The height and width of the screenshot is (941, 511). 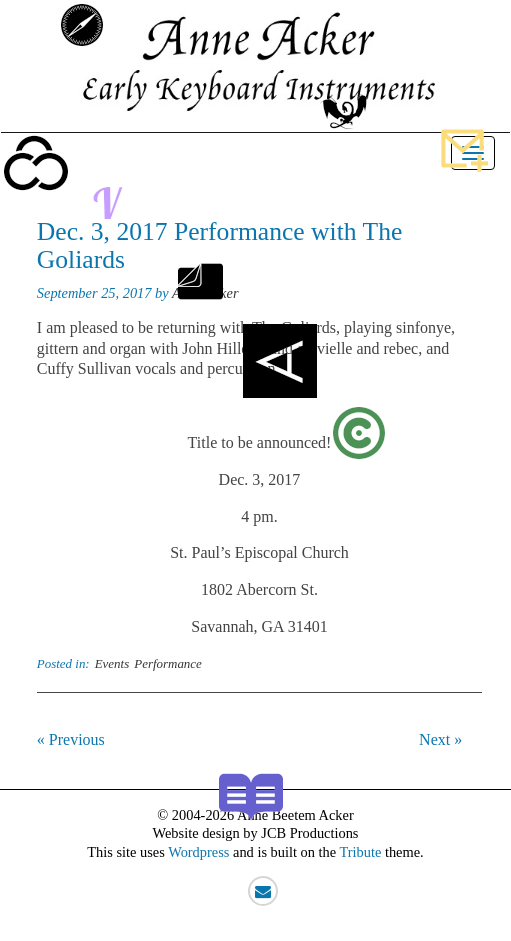 I want to click on visit the LLVM compiler infrastructure project website, so click(x=344, y=111).